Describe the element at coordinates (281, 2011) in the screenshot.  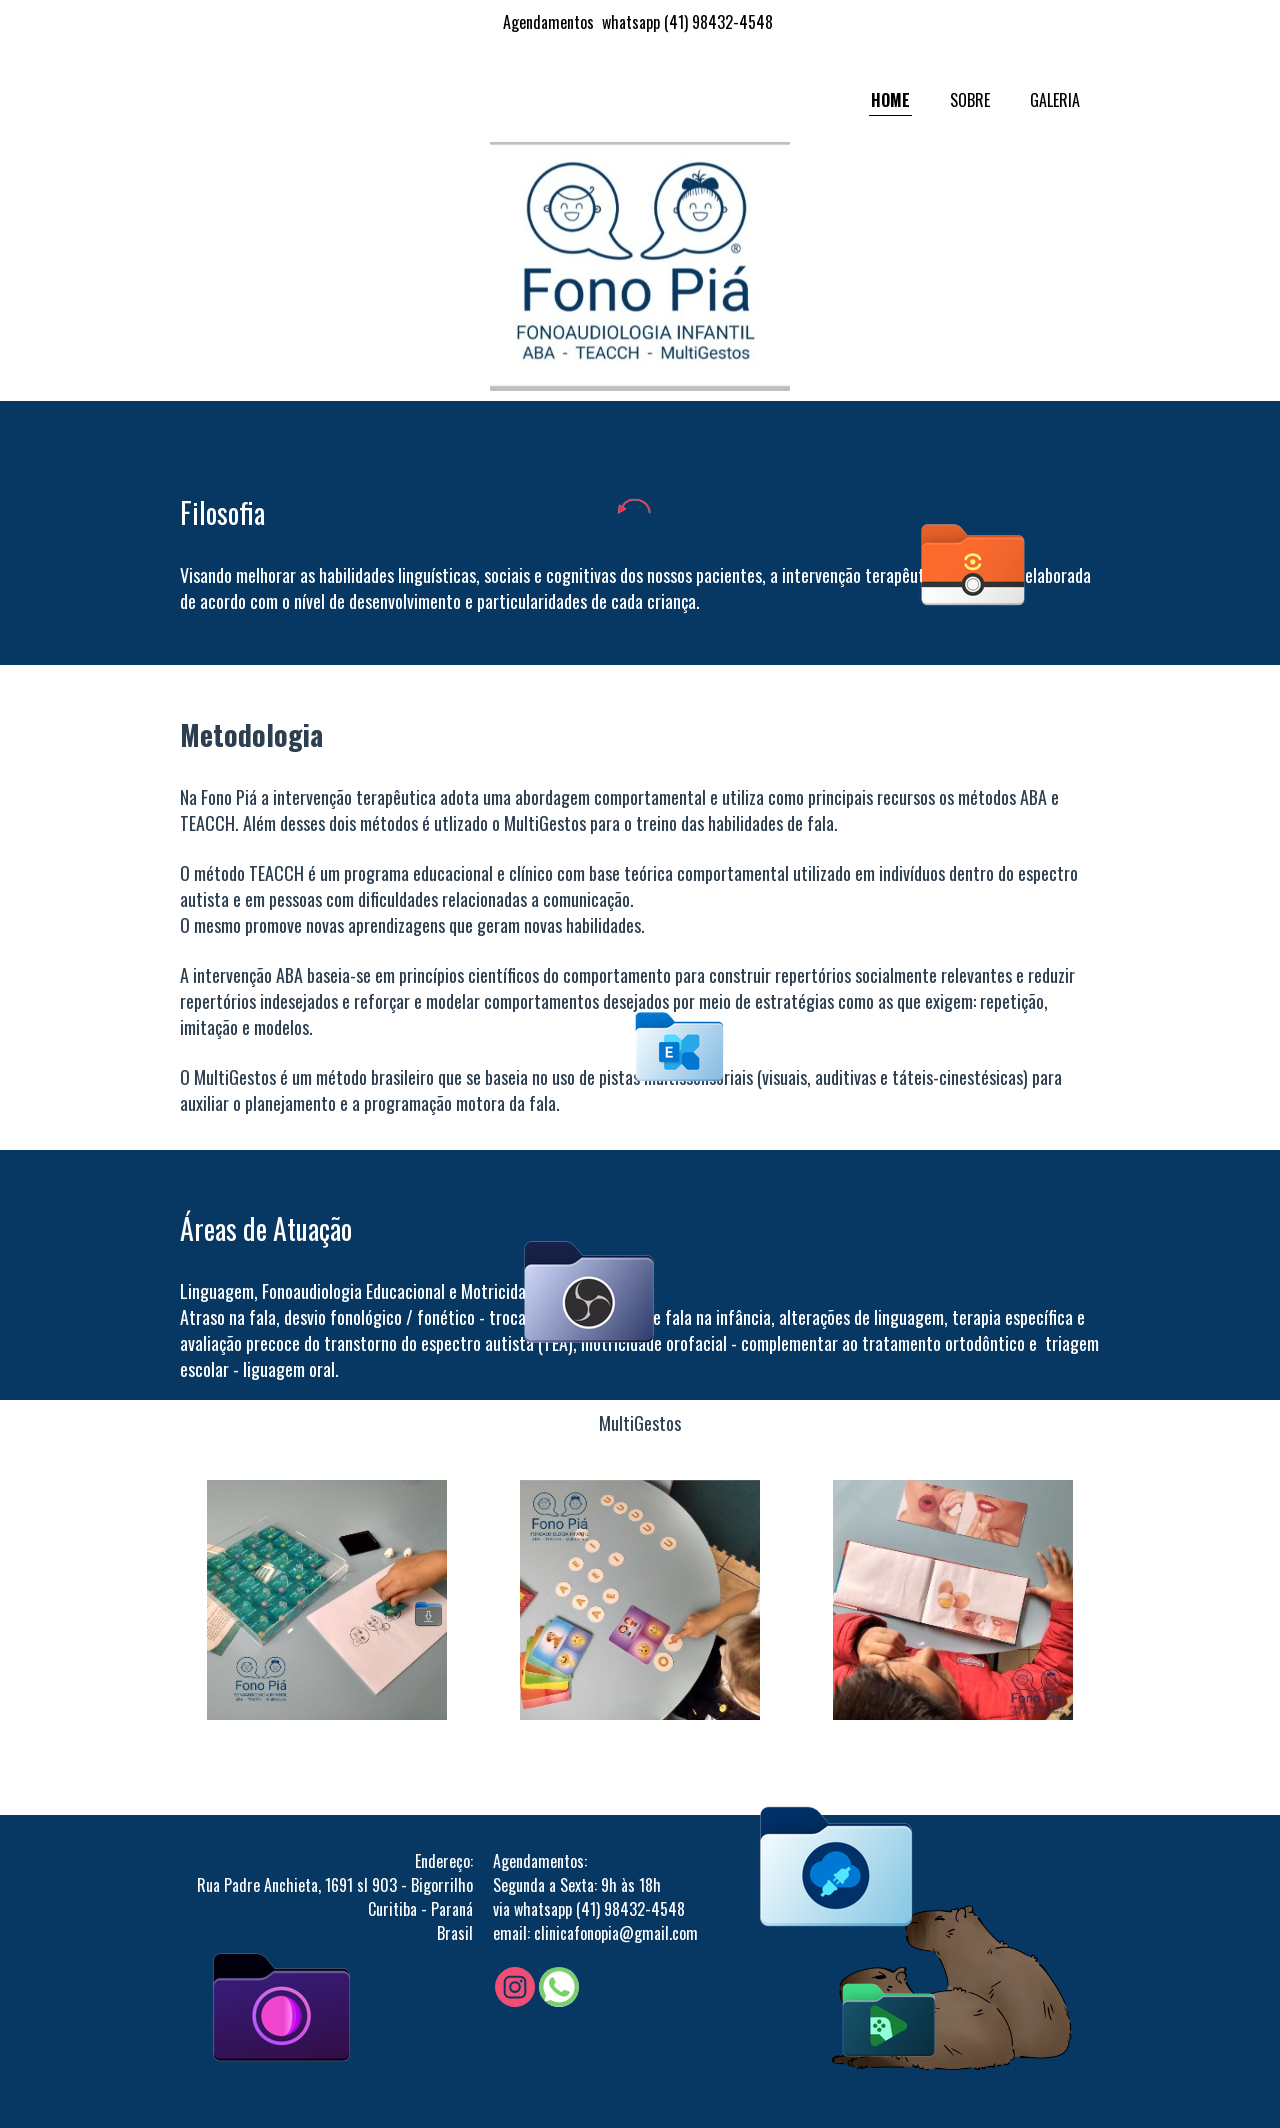
I see `open wondershare demoair folder` at that location.